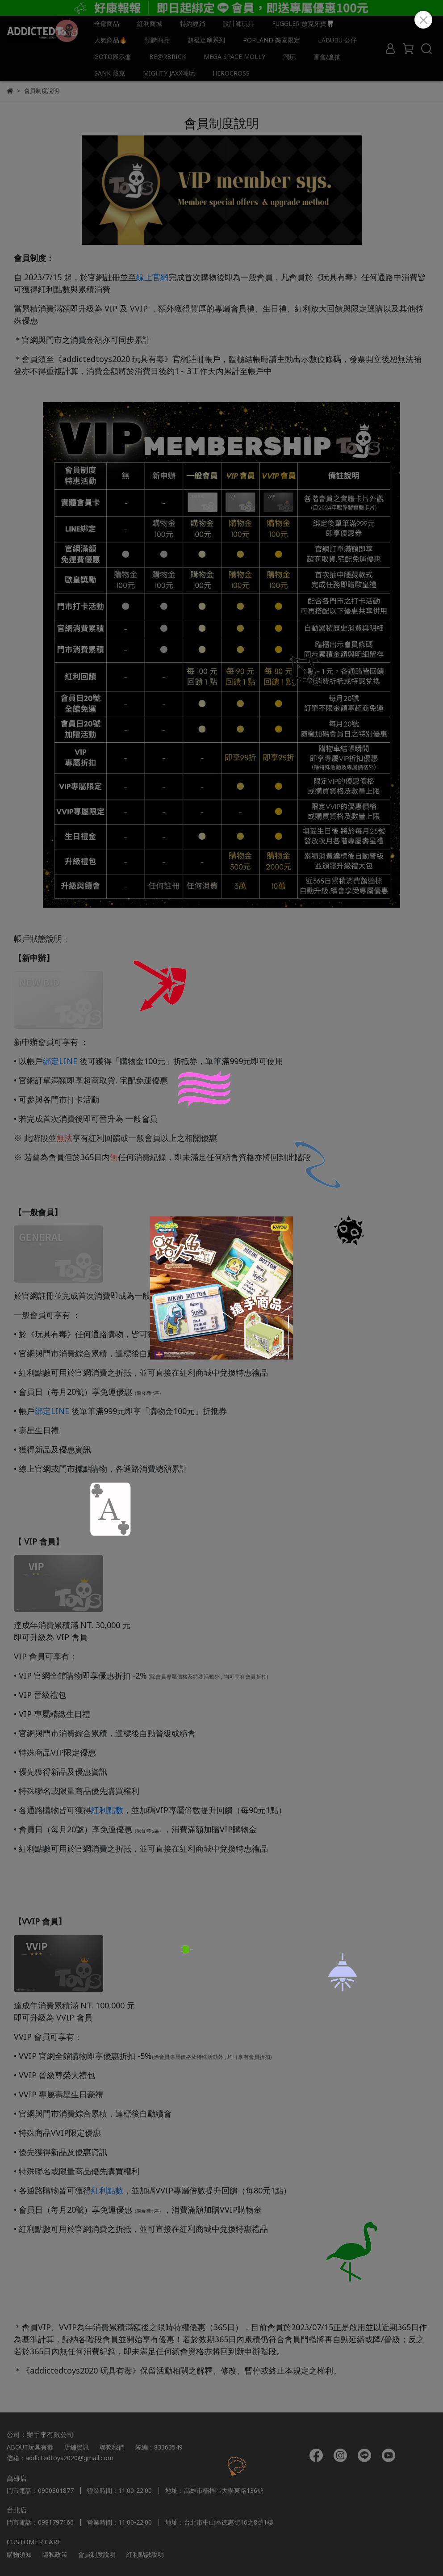 This screenshot has width=443, height=2576. What do you see at coordinates (110, 1509) in the screenshot?
I see `play a card game` at bounding box center [110, 1509].